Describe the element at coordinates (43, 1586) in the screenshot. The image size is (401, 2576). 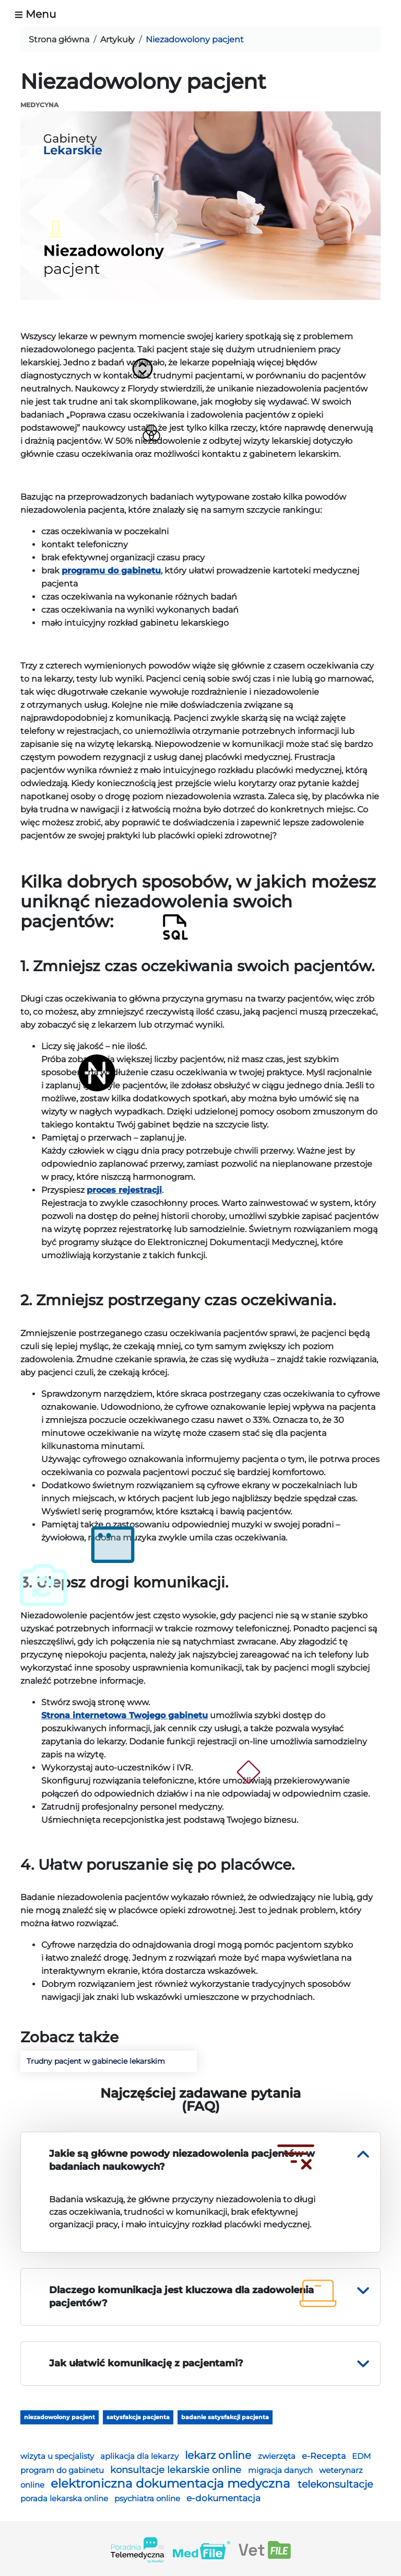
I see `switch between front and rear camera` at that location.